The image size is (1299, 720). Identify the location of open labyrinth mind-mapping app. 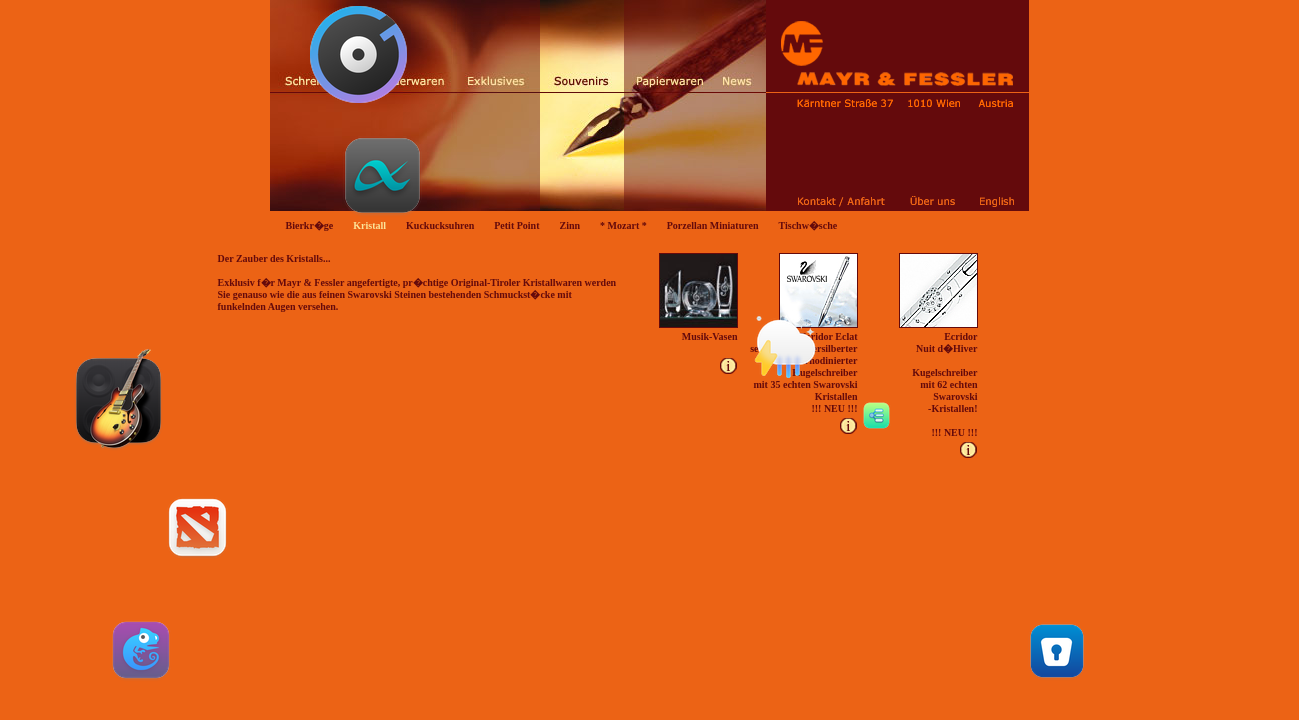
(876, 415).